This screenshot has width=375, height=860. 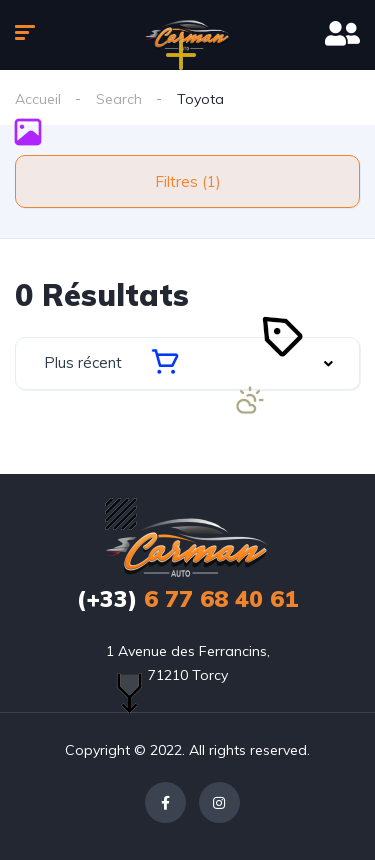 I want to click on add a new item, so click(x=181, y=55).